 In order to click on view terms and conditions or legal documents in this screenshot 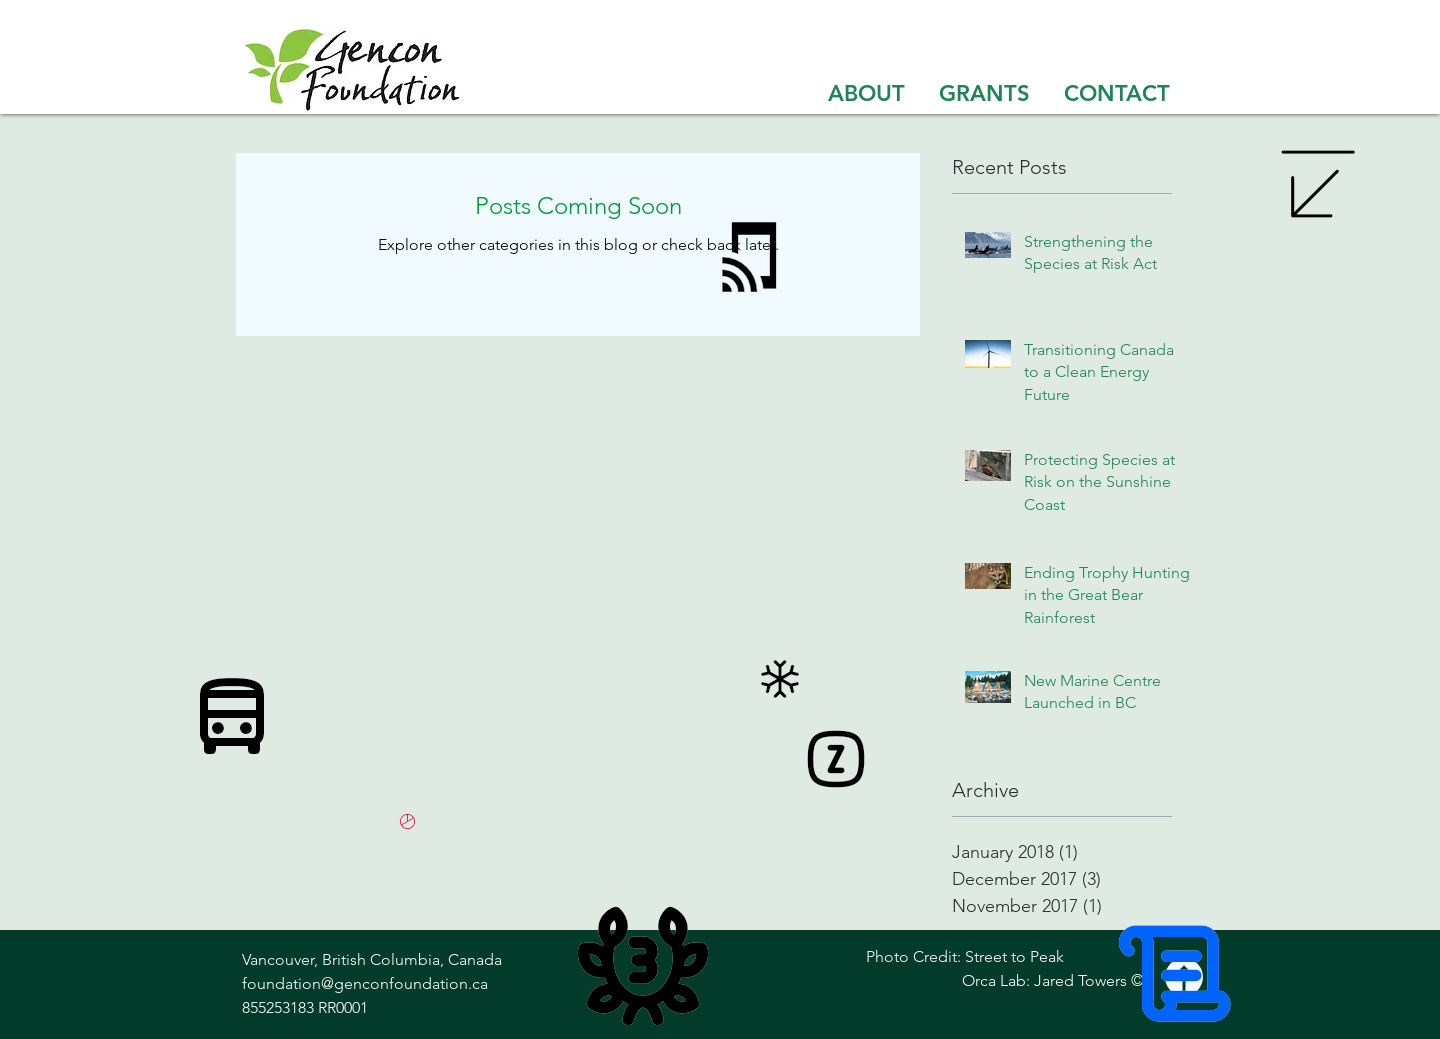, I will do `click(1178, 973)`.